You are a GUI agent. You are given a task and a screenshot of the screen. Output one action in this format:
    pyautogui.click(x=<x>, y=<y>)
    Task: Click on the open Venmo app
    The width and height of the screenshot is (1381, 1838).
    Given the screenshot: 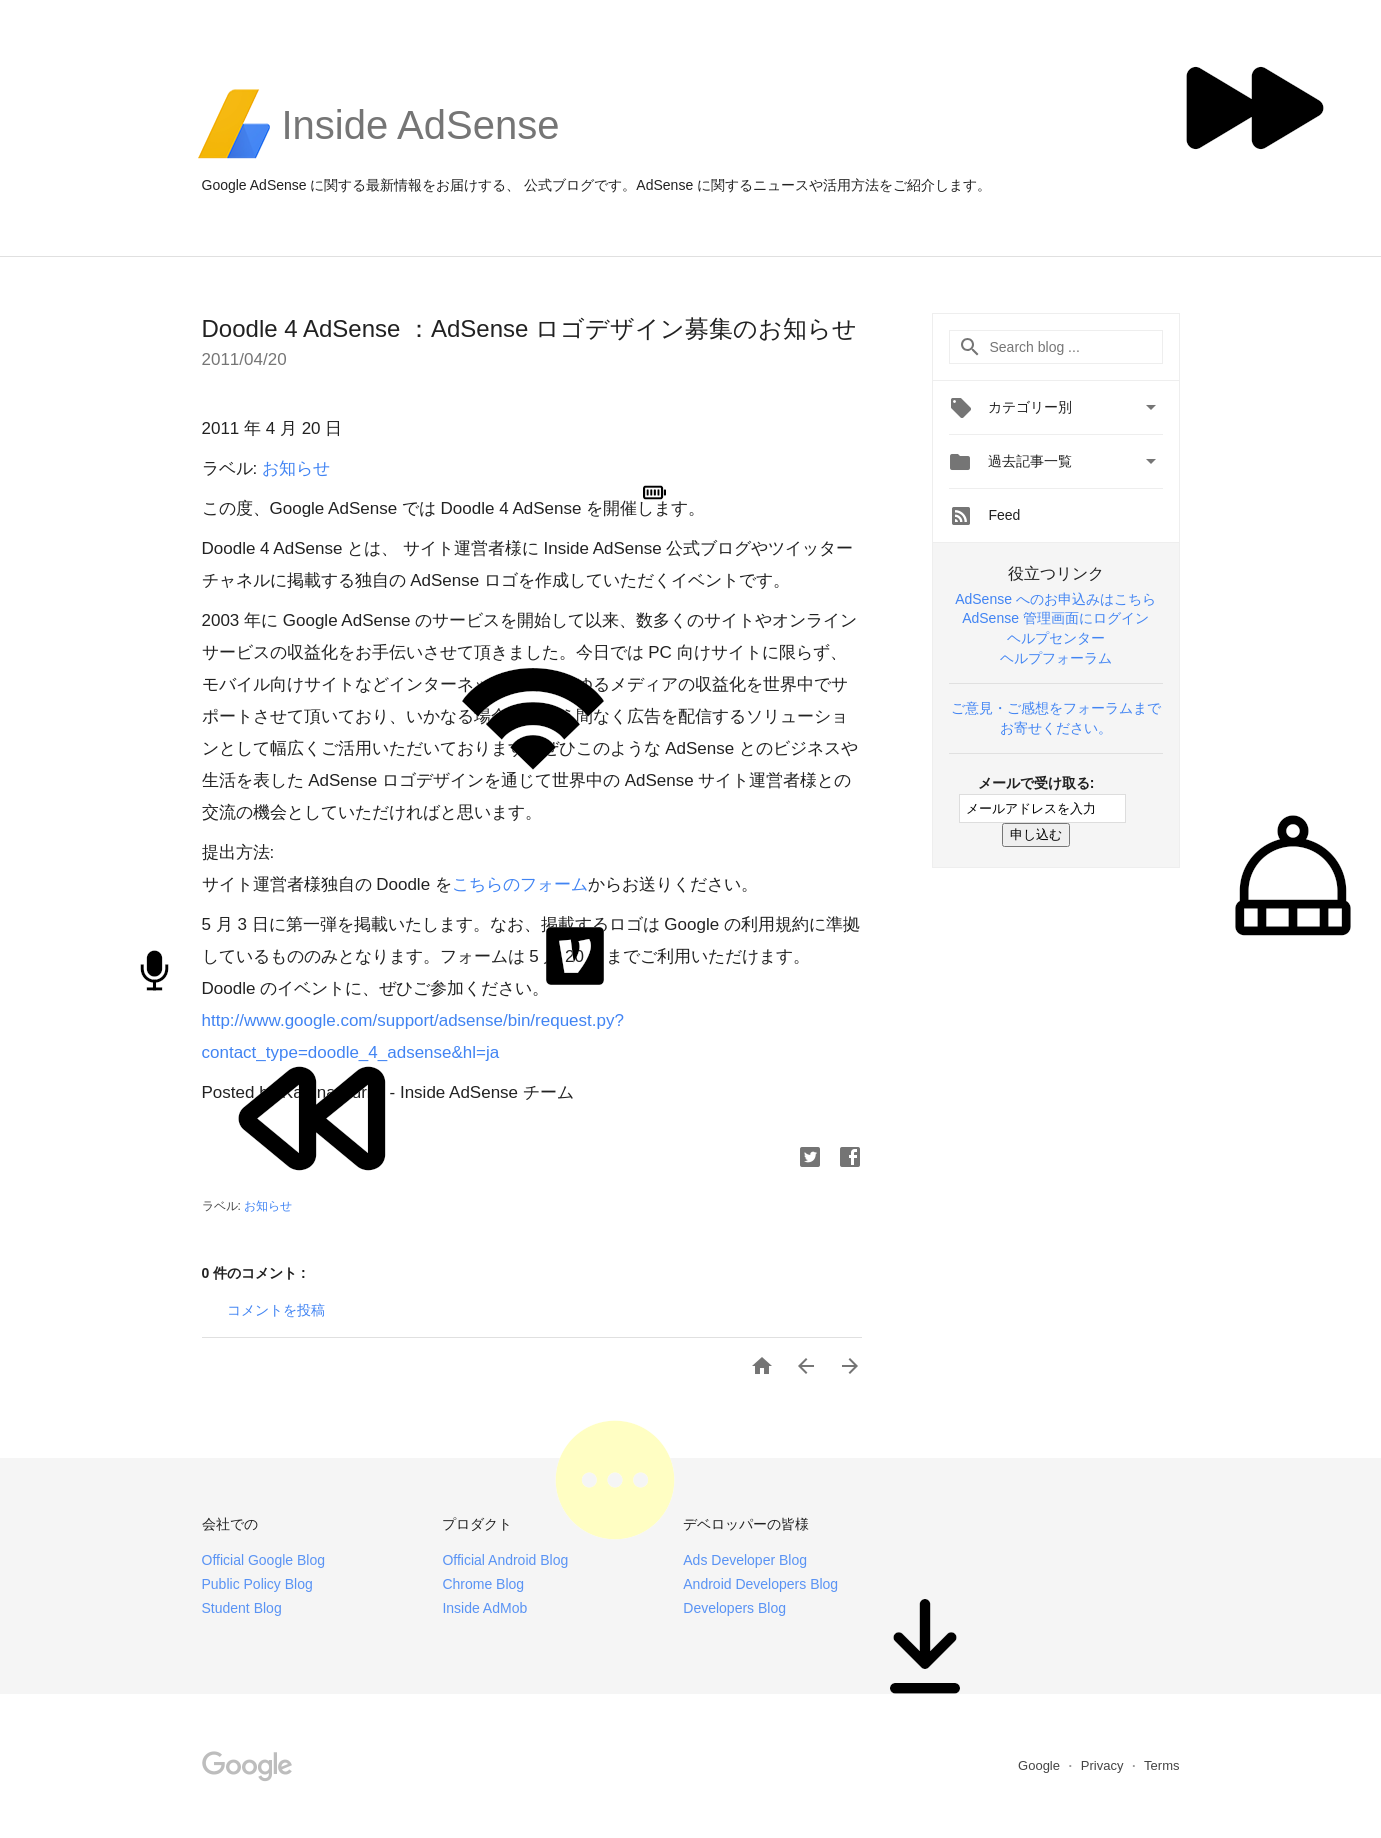 What is the action you would take?
    pyautogui.click(x=575, y=956)
    